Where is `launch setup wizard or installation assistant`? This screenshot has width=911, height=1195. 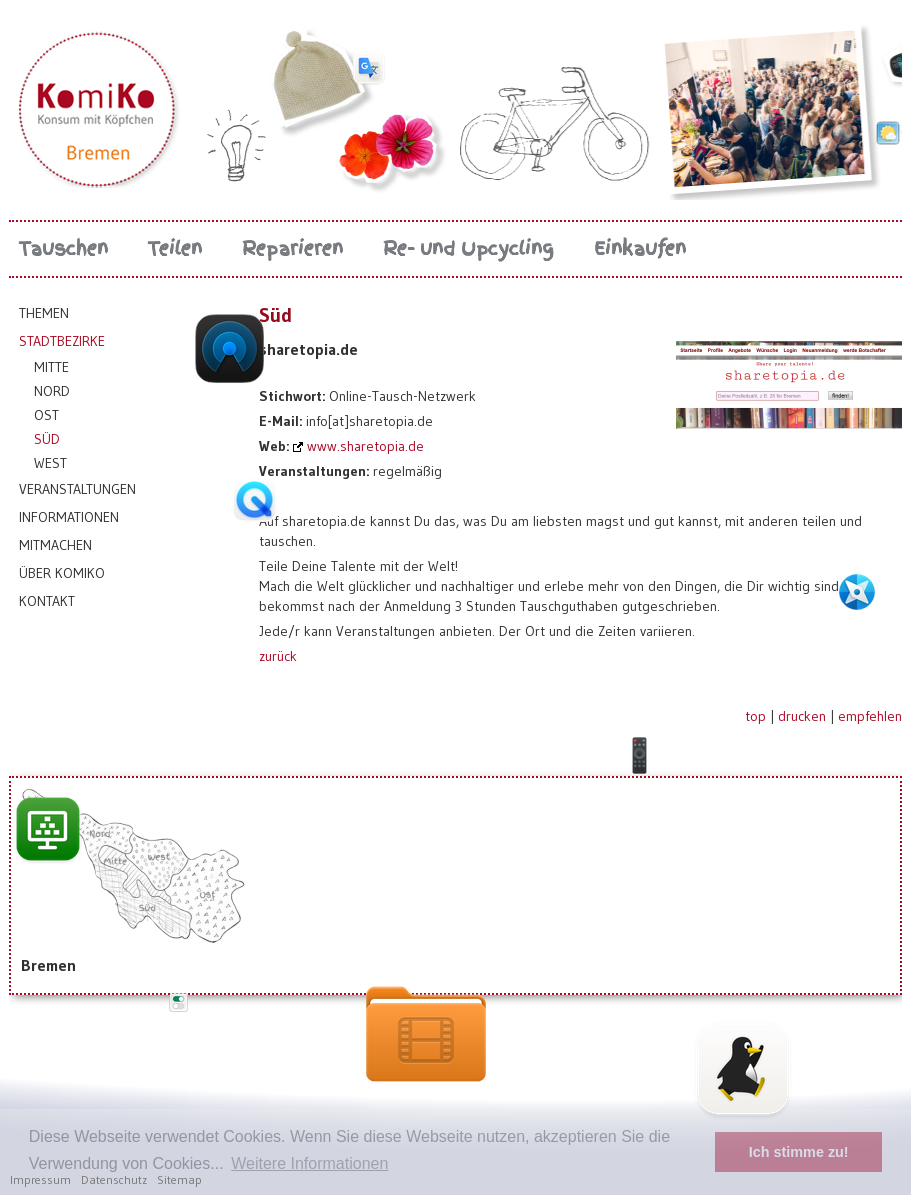 launch setup wizard or installation assistant is located at coordinates (857, 592).